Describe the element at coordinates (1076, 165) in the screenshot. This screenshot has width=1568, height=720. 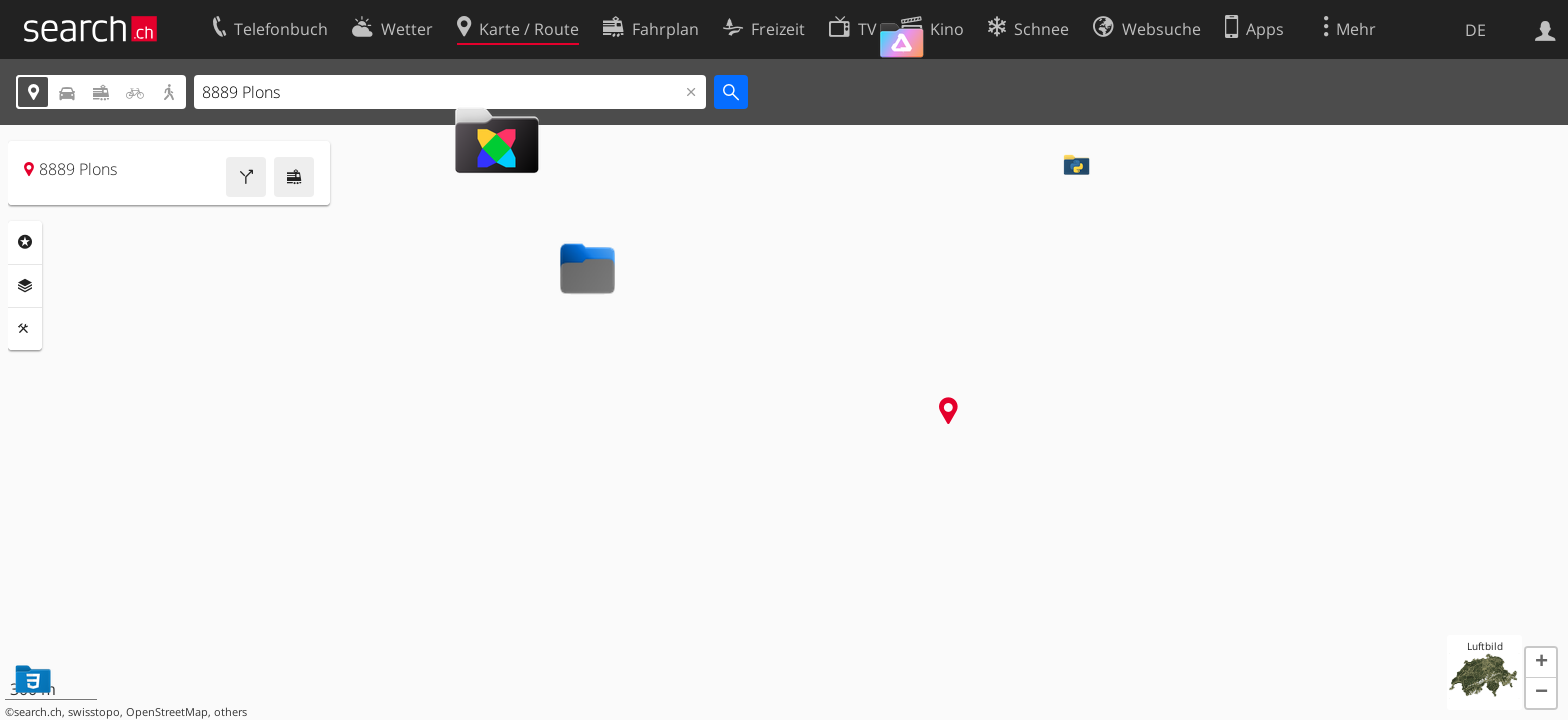
I see `folder containing python project files` at that location.